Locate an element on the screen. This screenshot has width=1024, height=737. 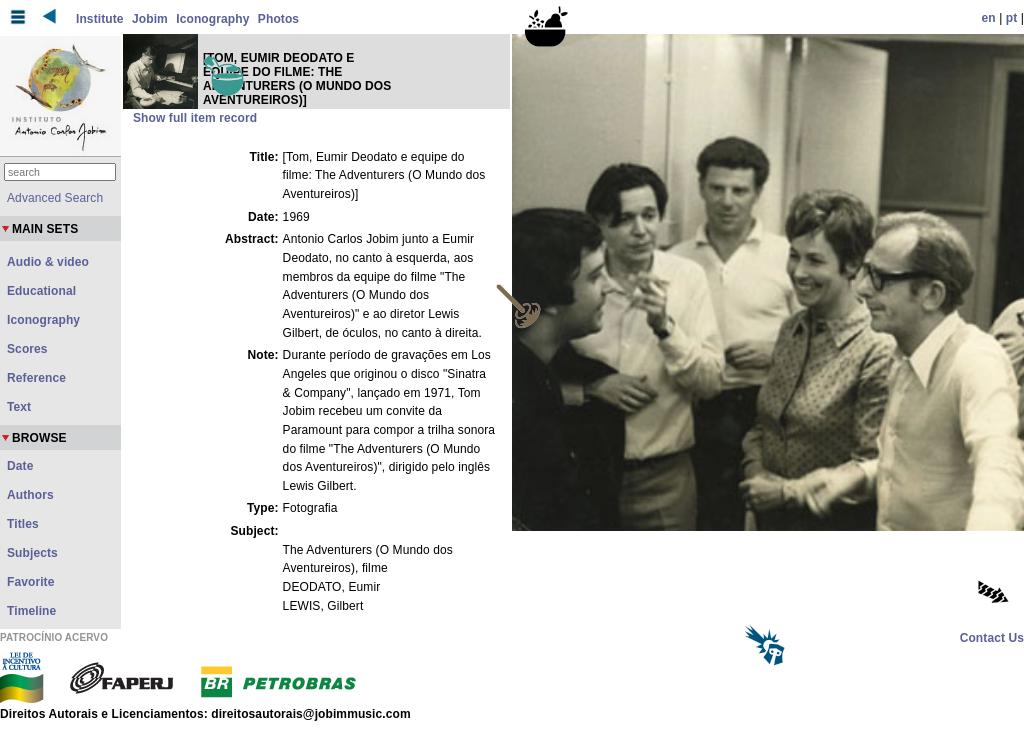
use a potion or consumable item is located at coordinates (223, 75).